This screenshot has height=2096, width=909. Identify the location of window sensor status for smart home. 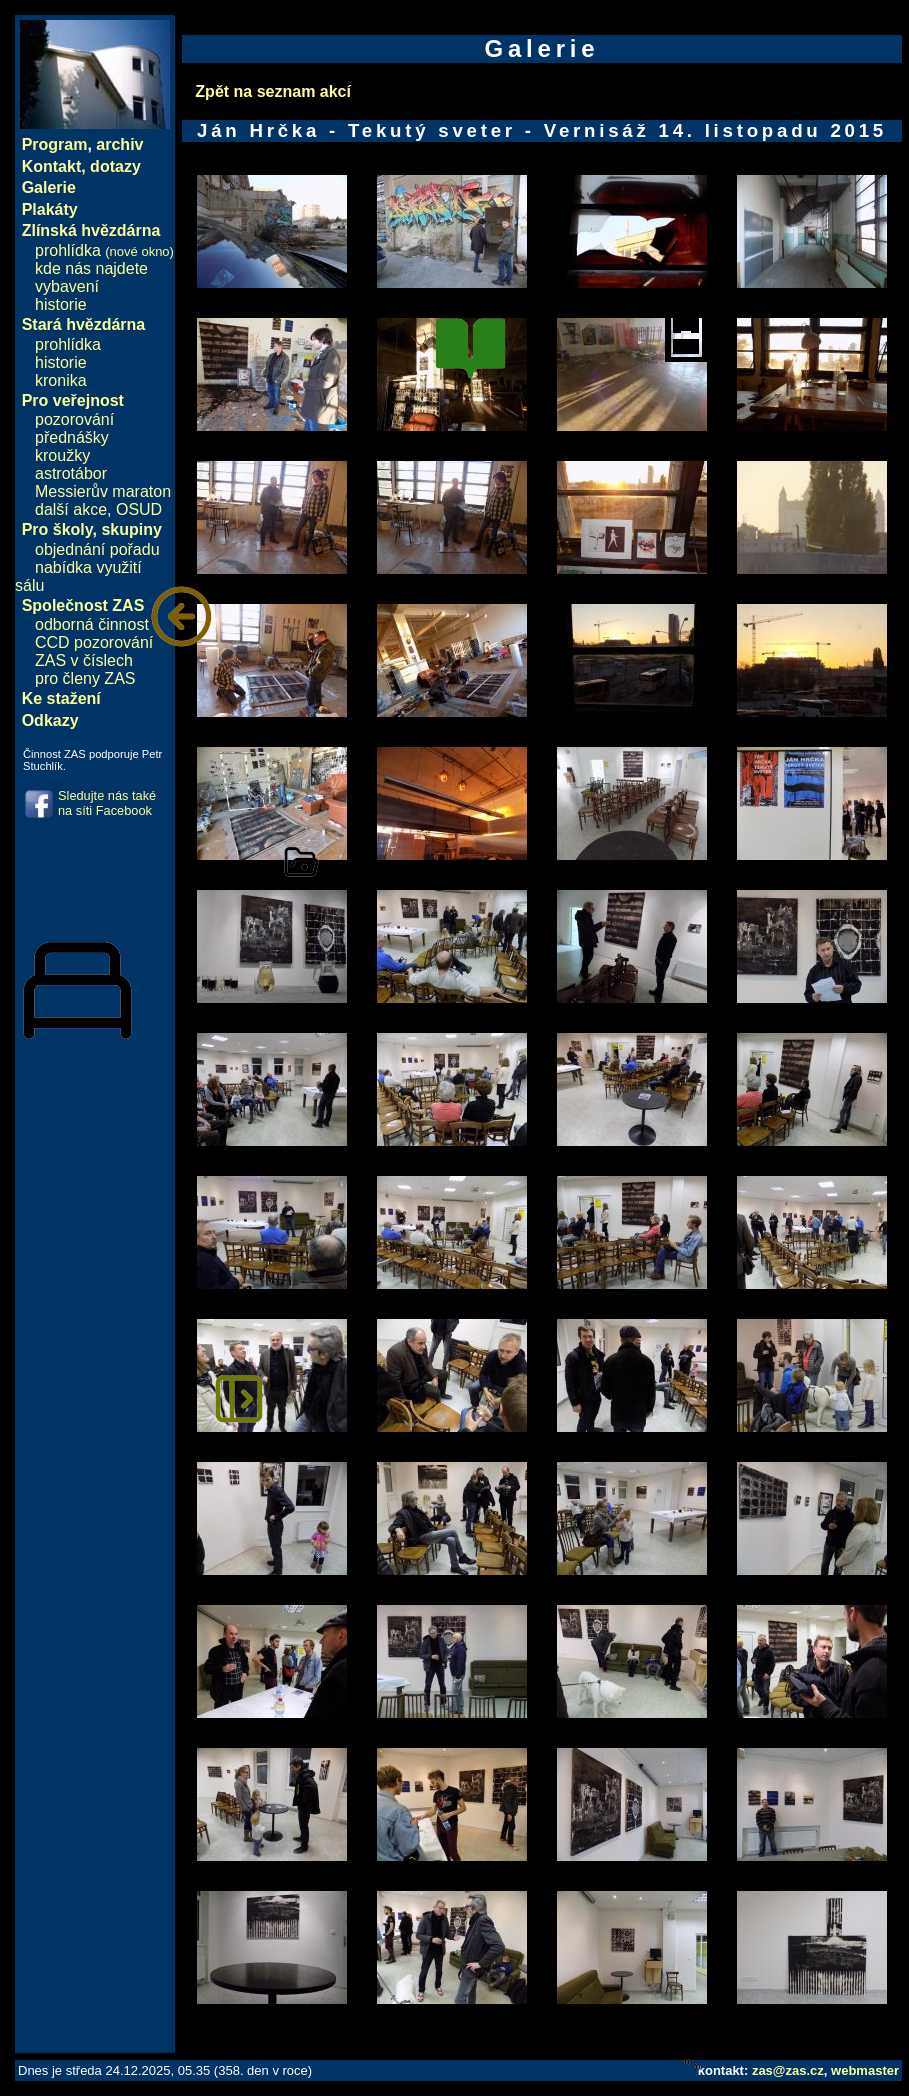
(686, 336).